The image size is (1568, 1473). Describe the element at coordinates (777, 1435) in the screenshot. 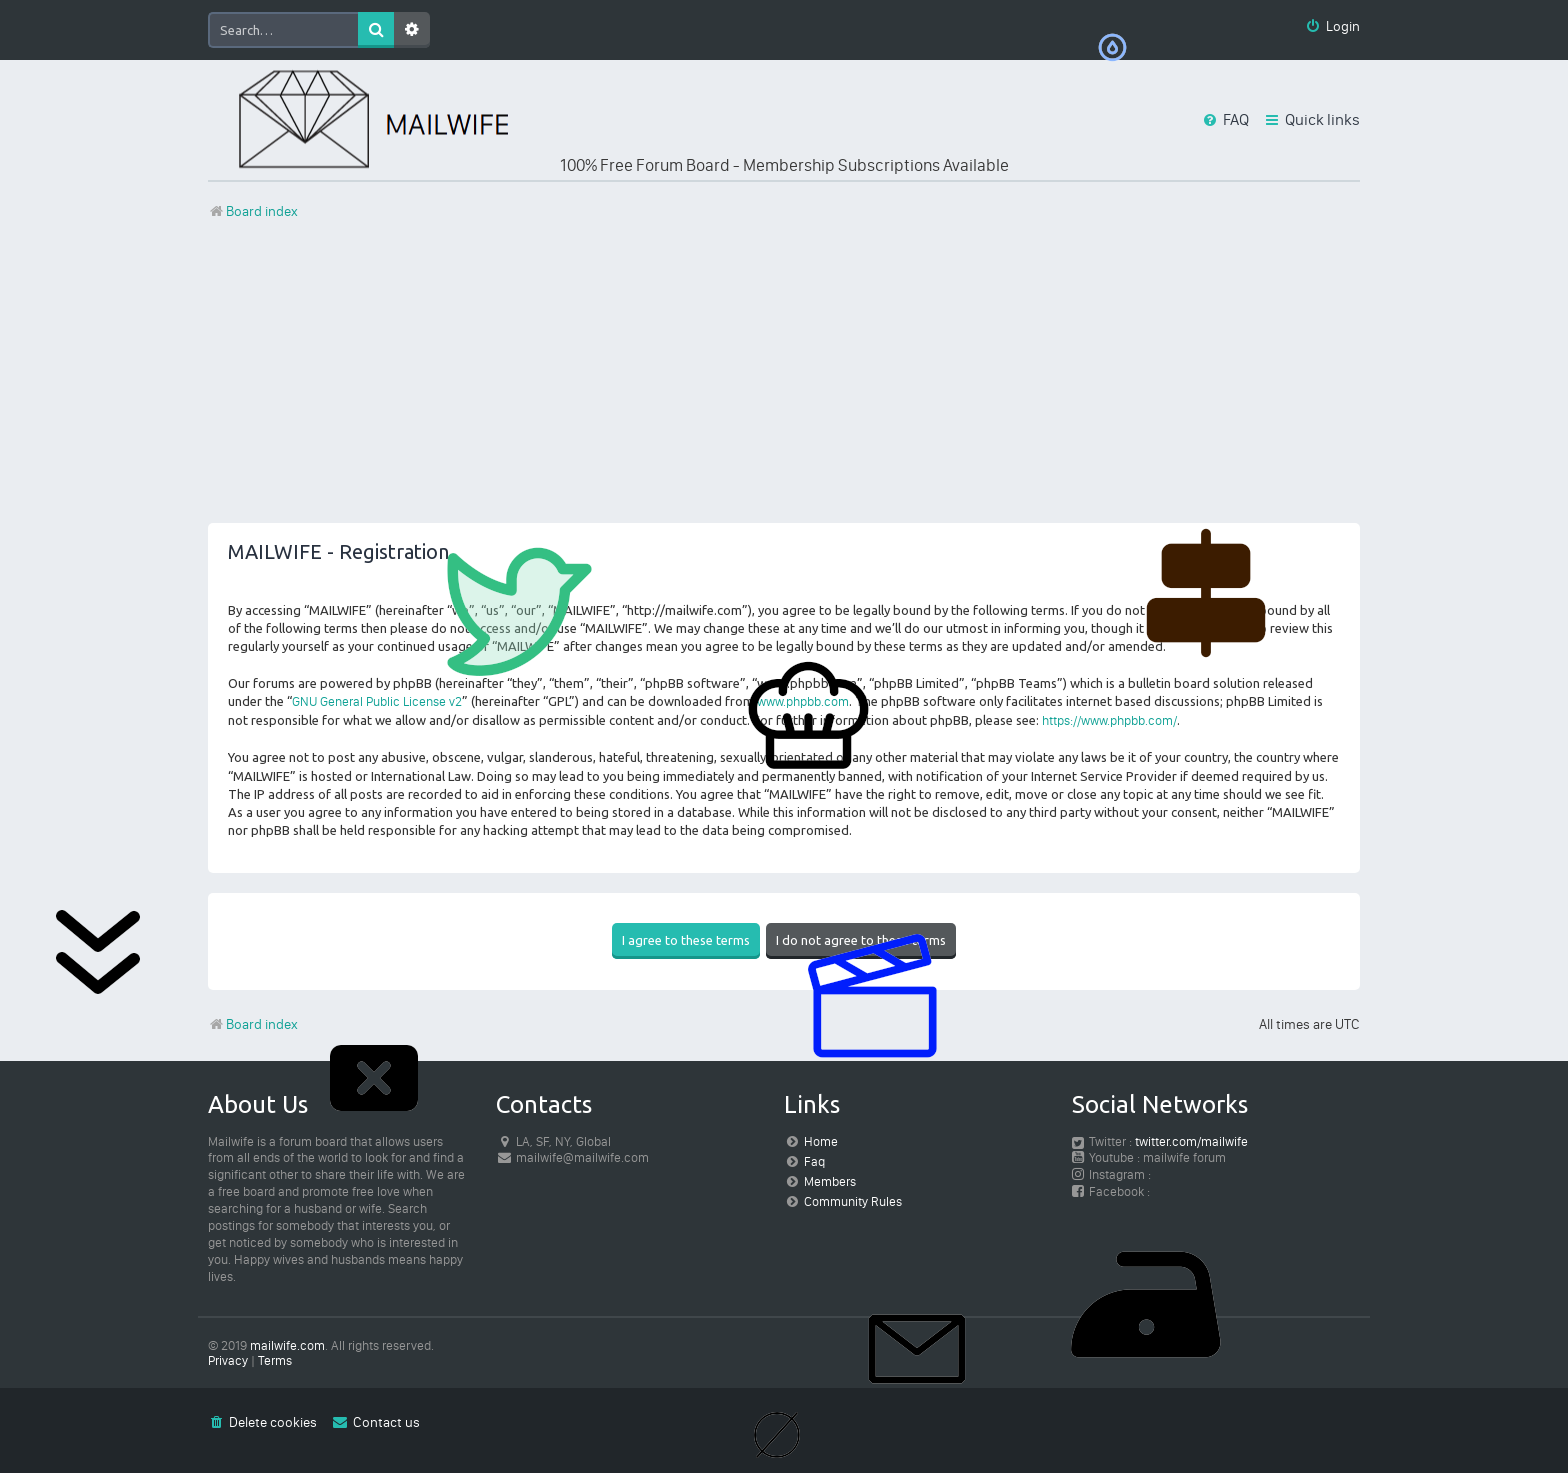

I see `indicates an empty or null state` at that location.